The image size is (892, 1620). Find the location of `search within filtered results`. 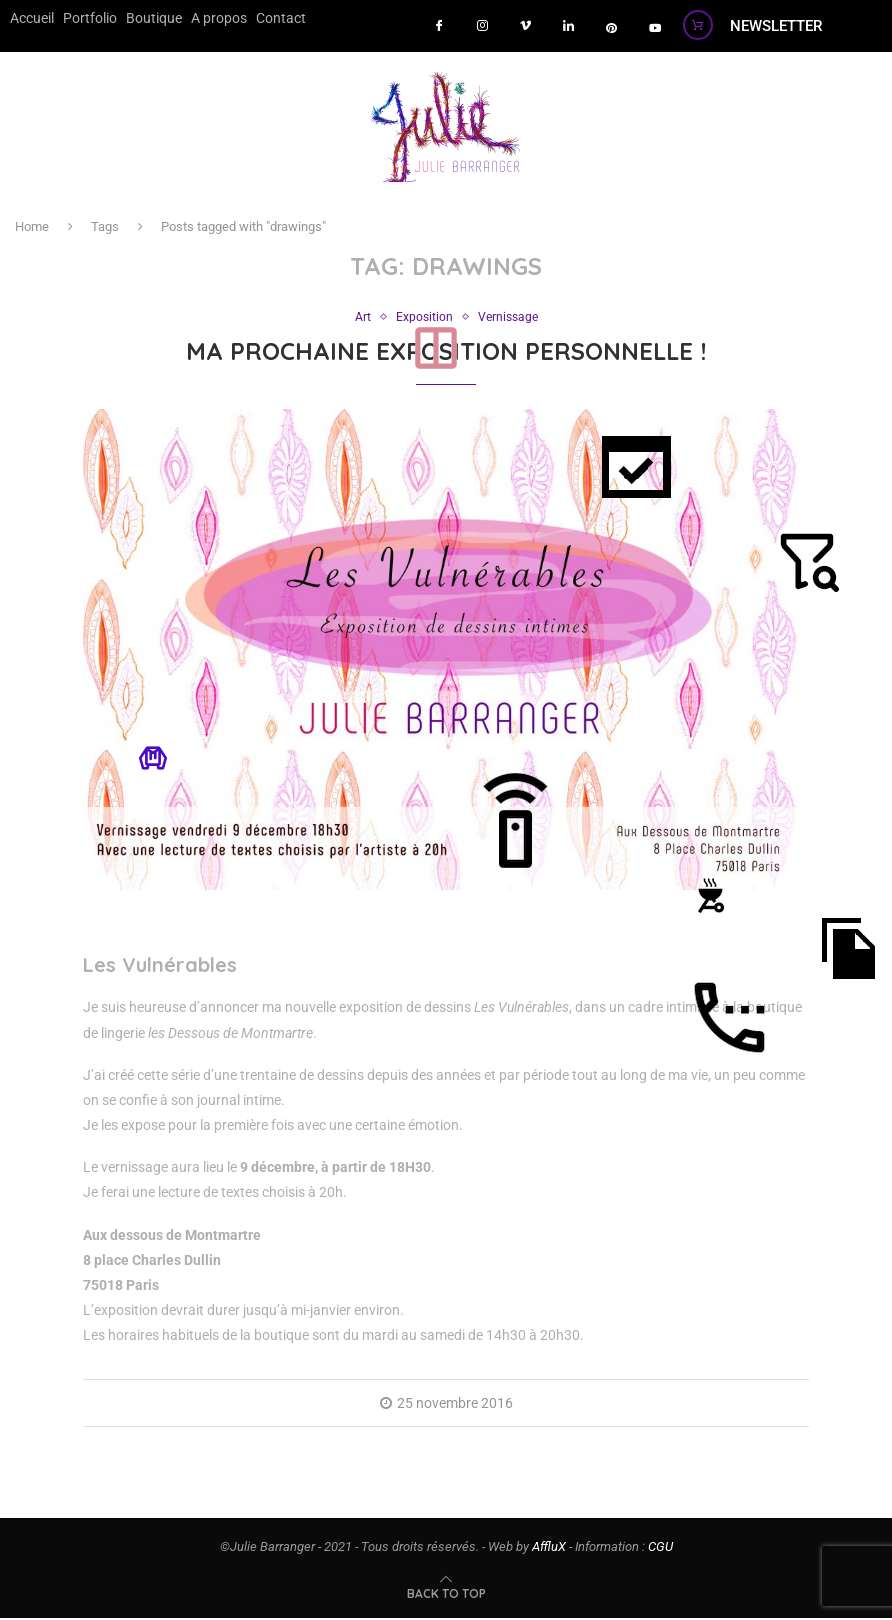

search within filtered results is located at coordinates (807, 560).